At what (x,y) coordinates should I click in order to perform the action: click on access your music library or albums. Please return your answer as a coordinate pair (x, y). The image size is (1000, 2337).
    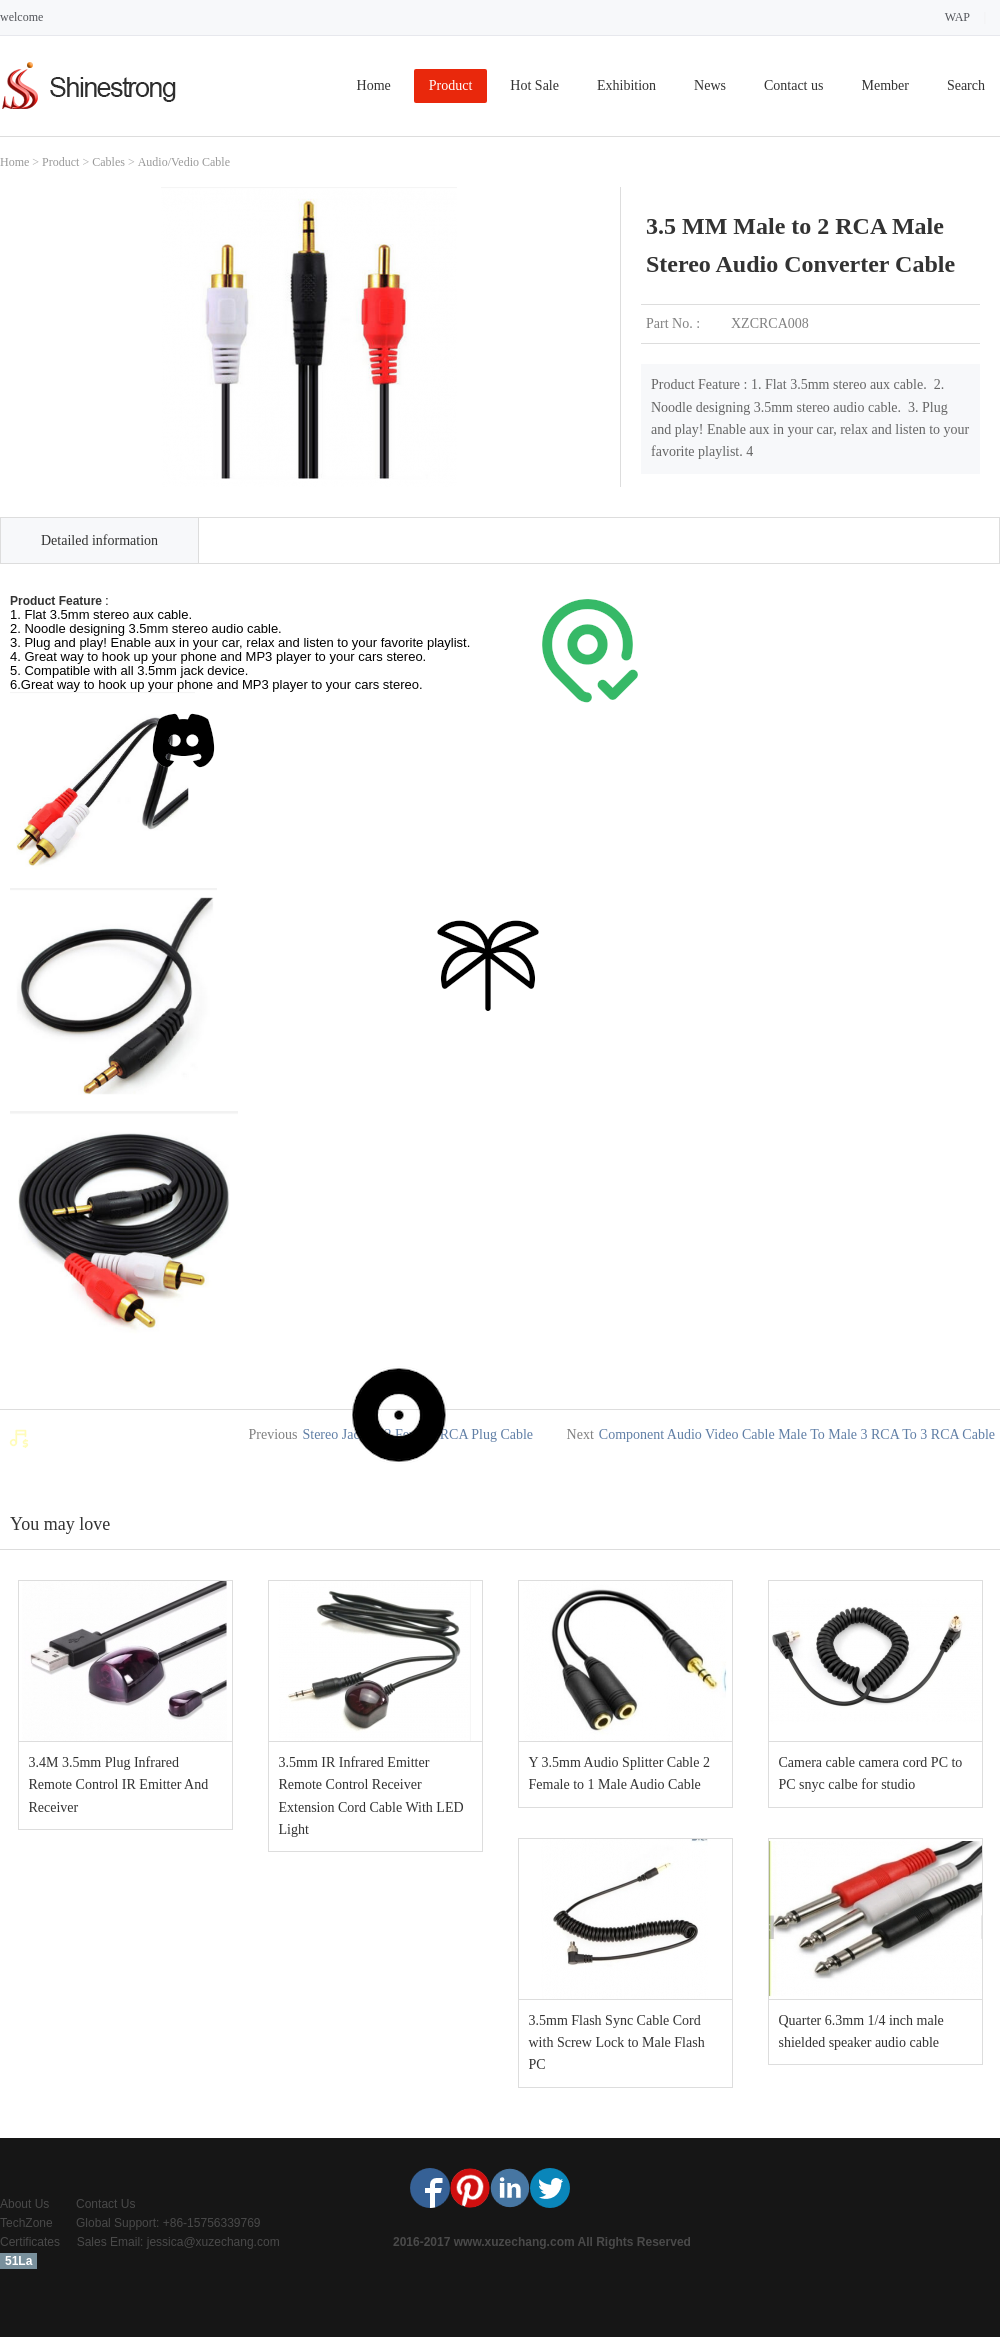
    Looking at the image, I should click on (399, 1415).